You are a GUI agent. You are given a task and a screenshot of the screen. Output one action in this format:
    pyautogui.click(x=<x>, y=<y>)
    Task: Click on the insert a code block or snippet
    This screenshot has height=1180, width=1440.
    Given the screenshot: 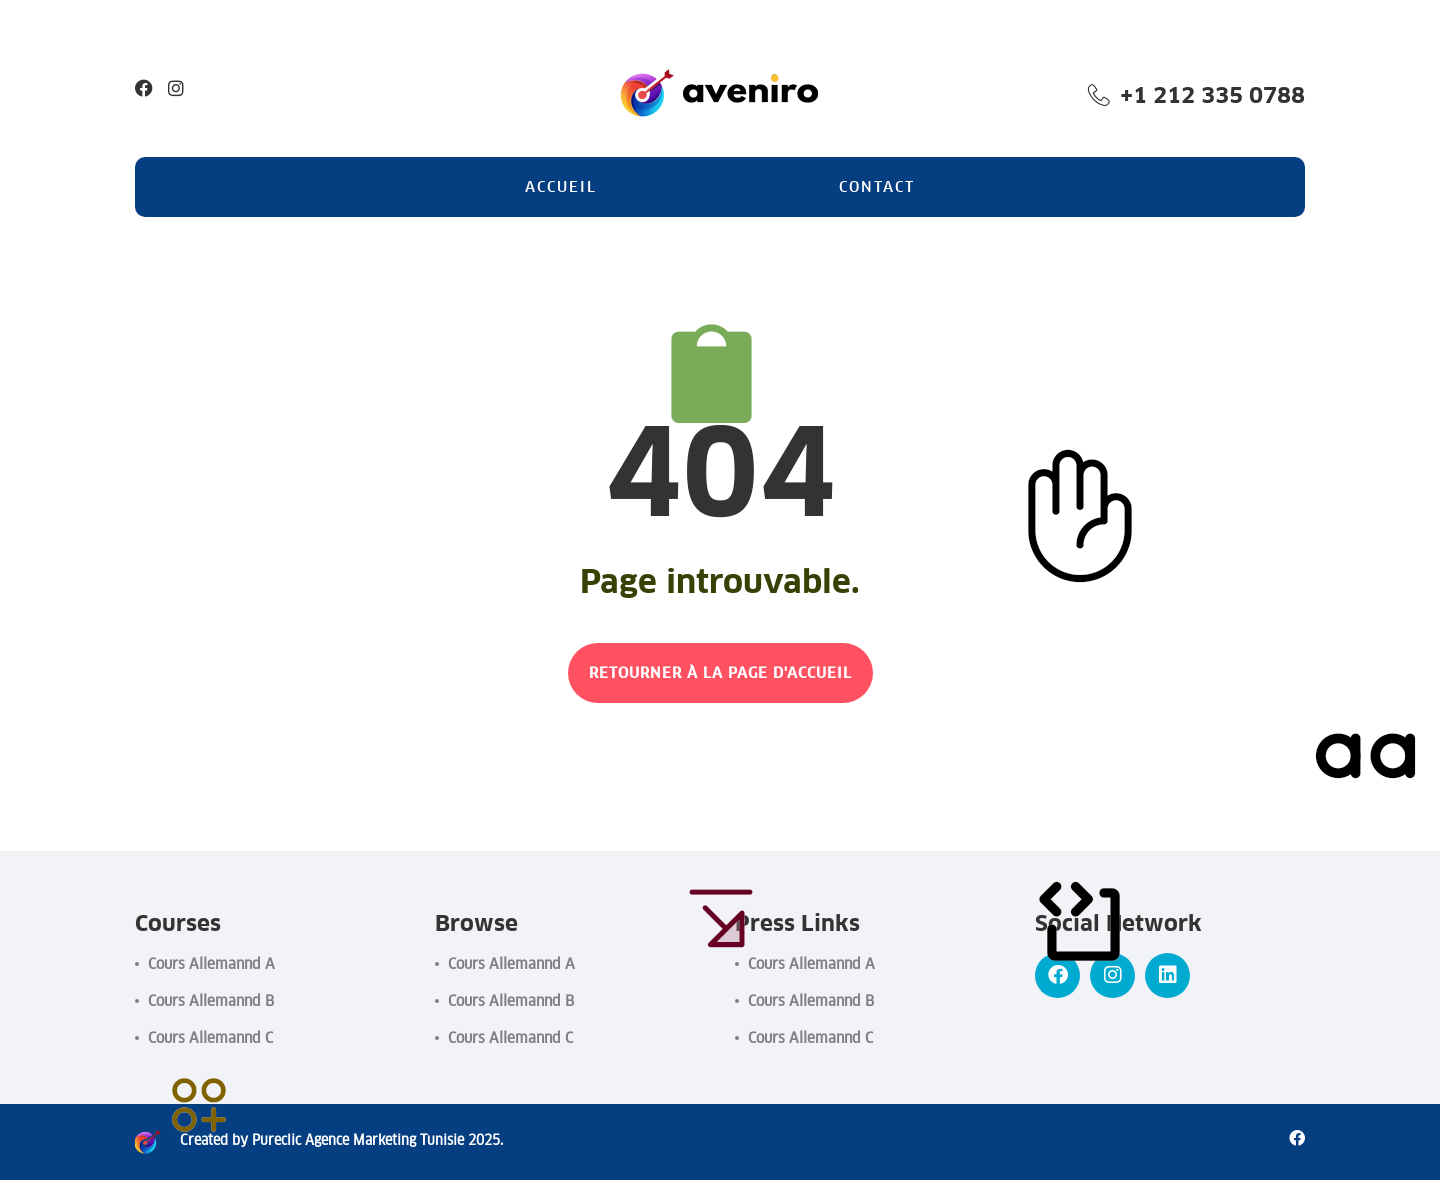 What is the action you would take?
    pyautogui.click(x=1083, y=924)
    